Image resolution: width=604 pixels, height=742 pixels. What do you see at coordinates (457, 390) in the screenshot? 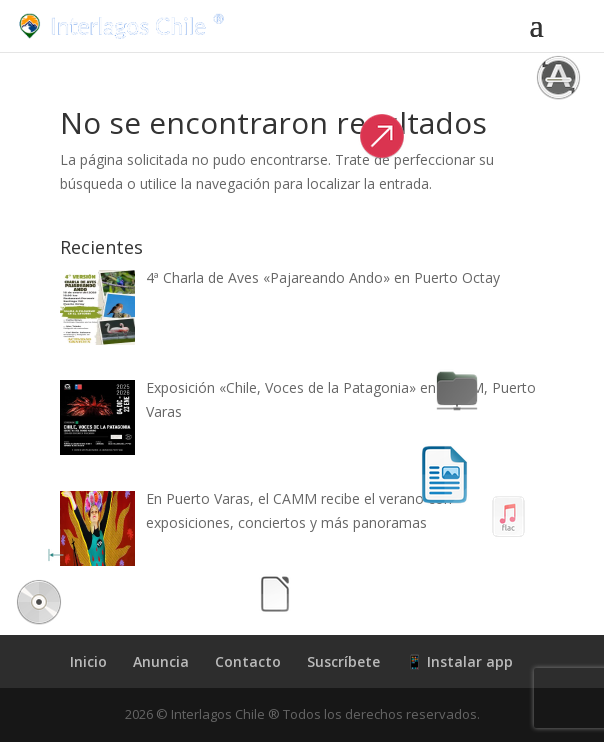
I see `access a remote or network folder` at bounding box center [457, 390].